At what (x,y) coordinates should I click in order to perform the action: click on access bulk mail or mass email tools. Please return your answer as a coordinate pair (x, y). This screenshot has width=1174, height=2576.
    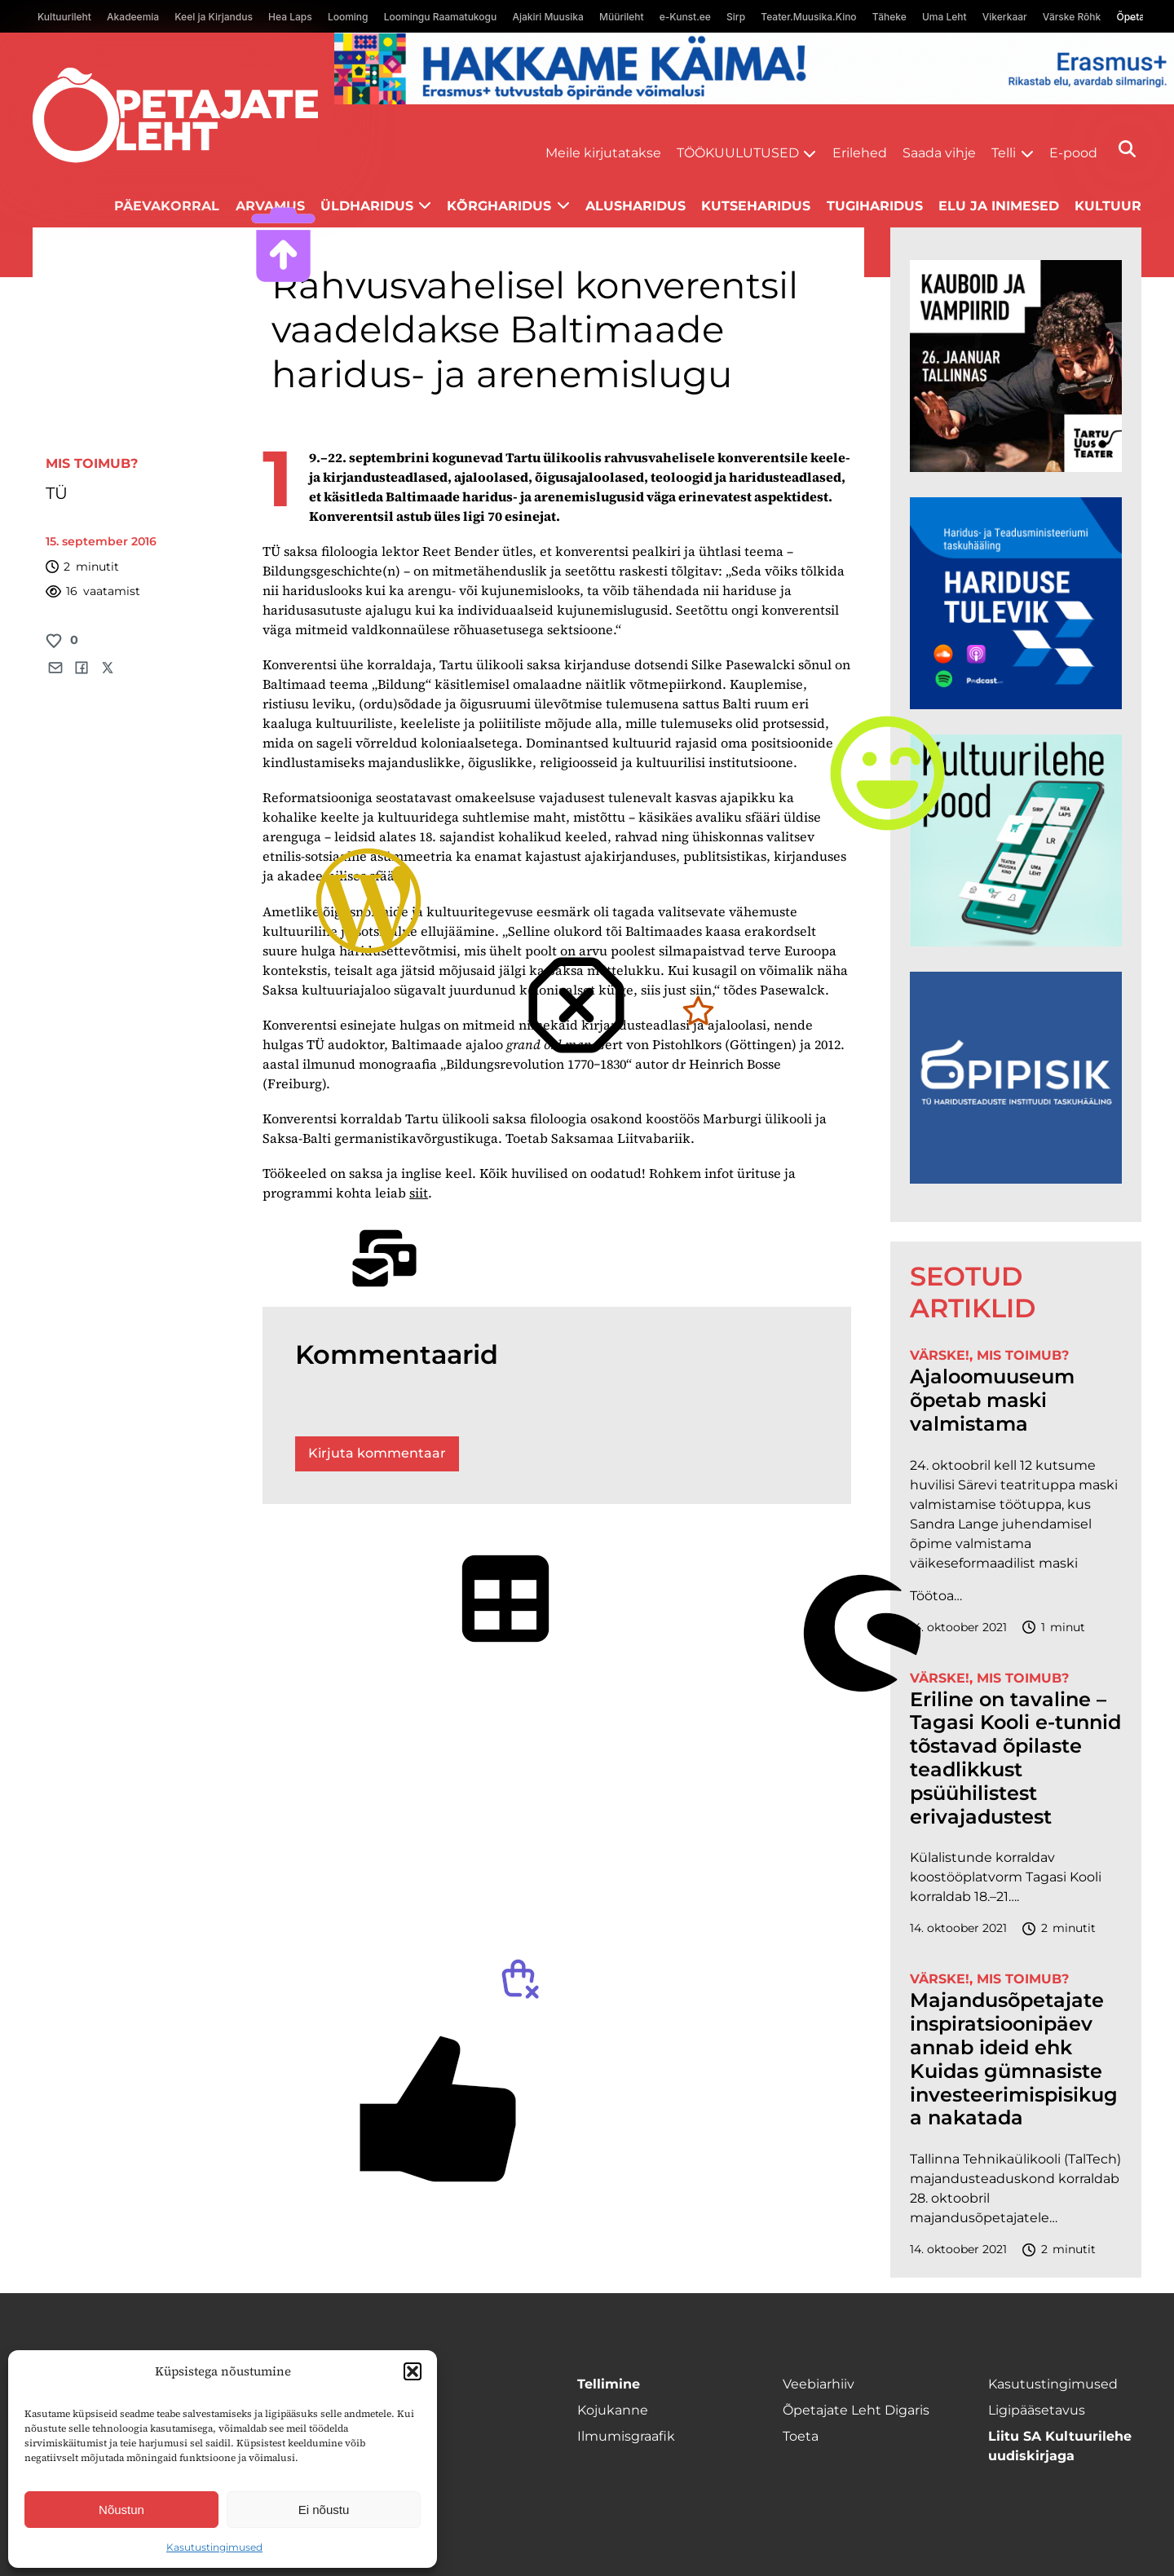
    Looking at the image, I should click on (384, 1258).